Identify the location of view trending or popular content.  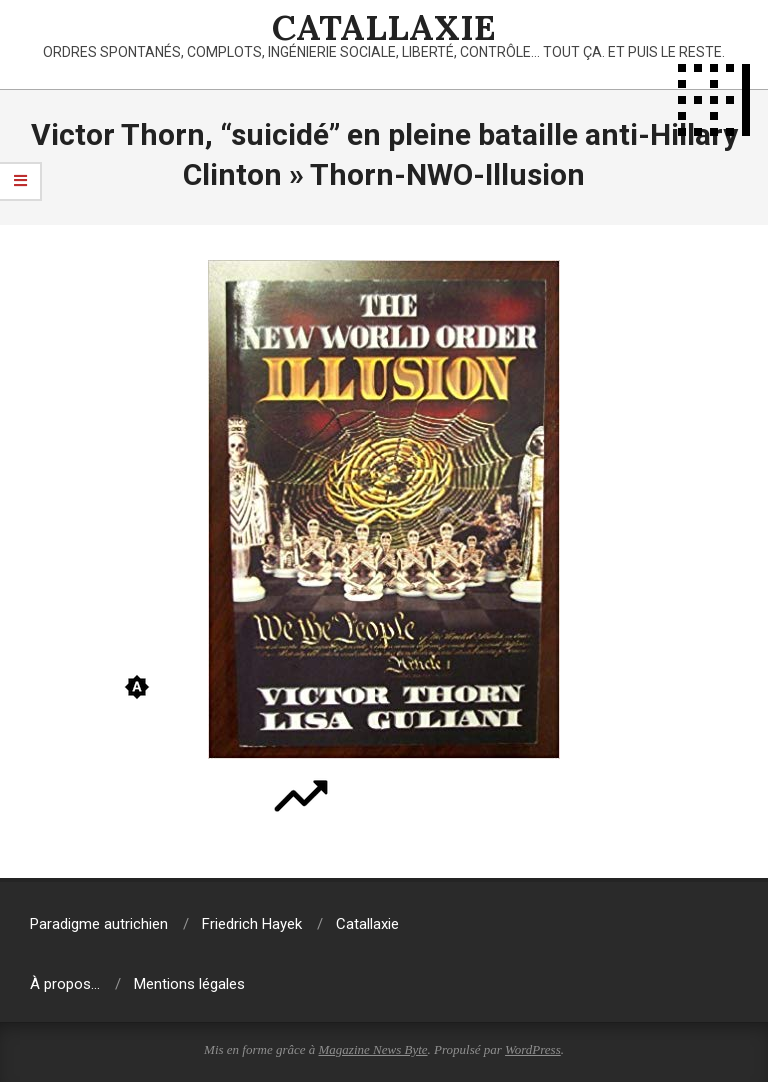
(300, 796).